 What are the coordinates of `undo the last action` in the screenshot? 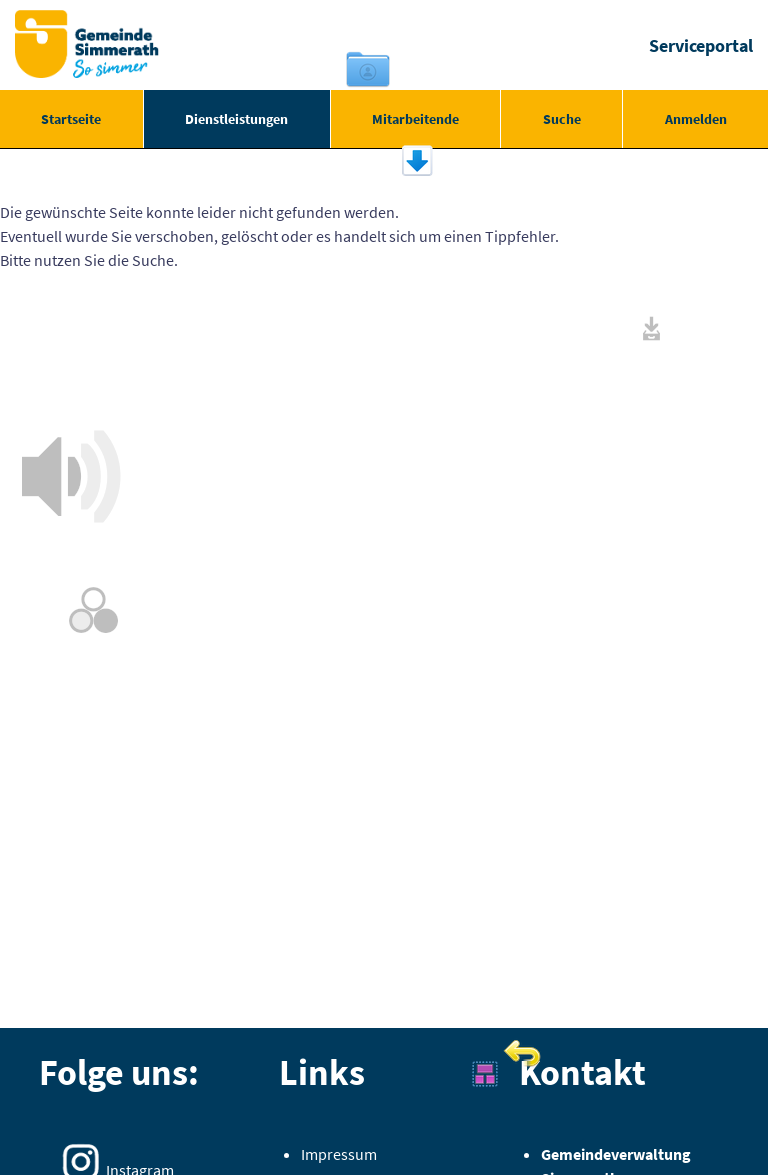 It's located at (522, 1052).